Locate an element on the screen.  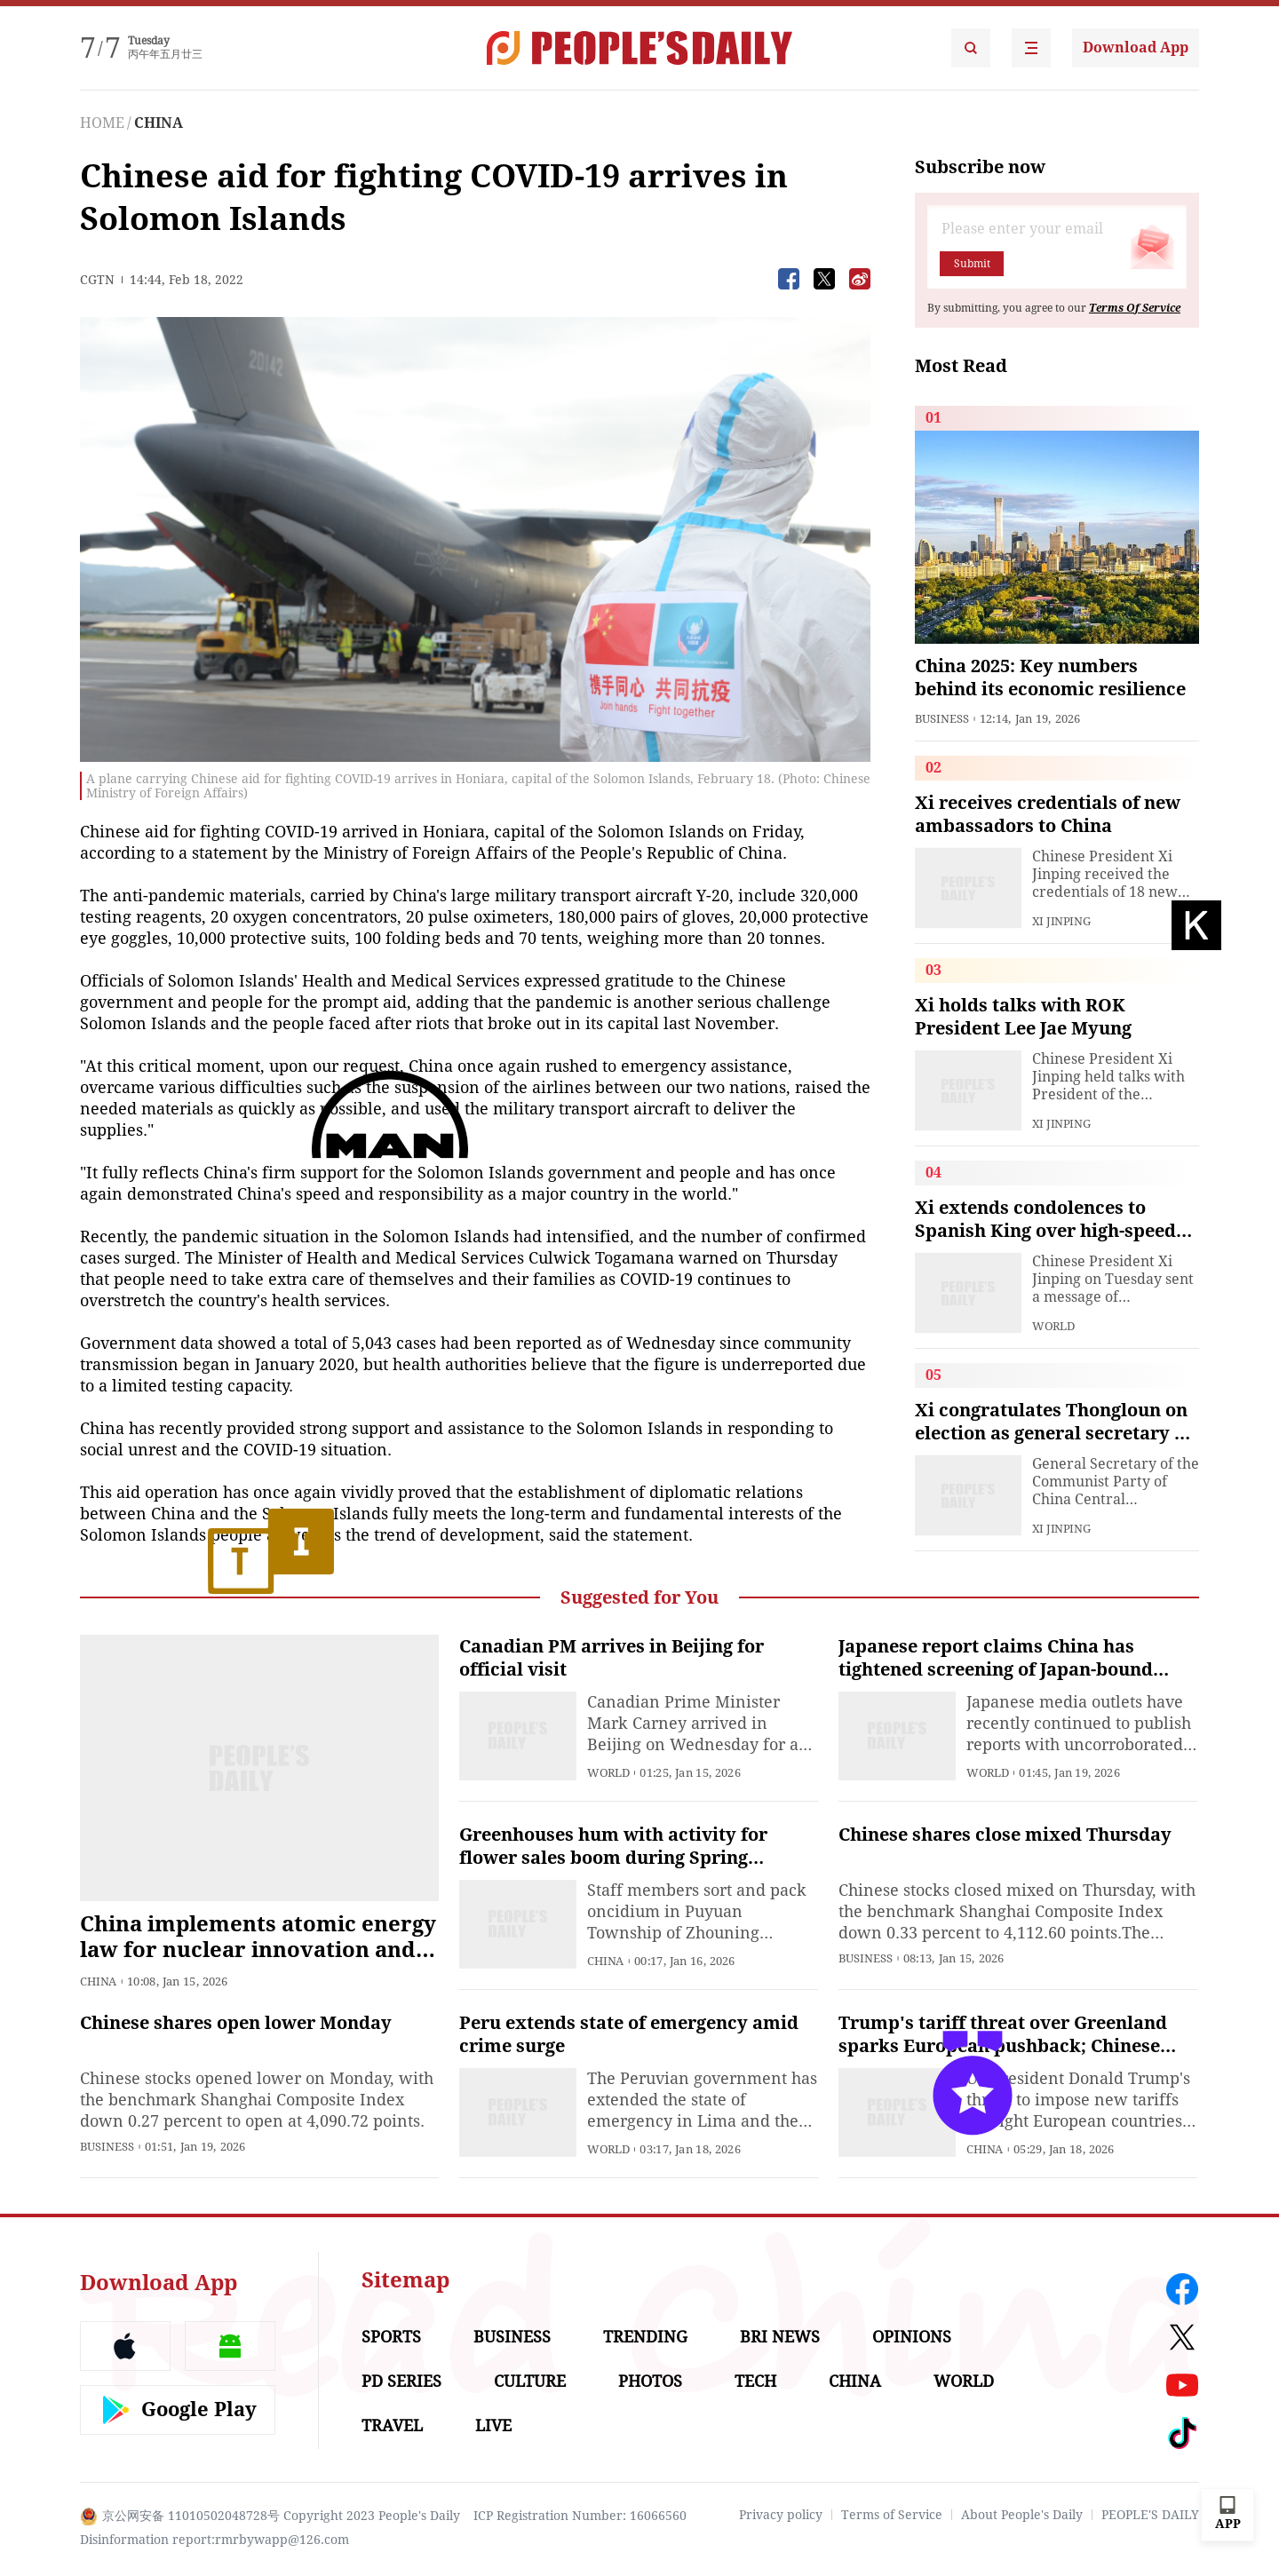
MAN truck and bus company logo is located at coordinates (390, 1114).